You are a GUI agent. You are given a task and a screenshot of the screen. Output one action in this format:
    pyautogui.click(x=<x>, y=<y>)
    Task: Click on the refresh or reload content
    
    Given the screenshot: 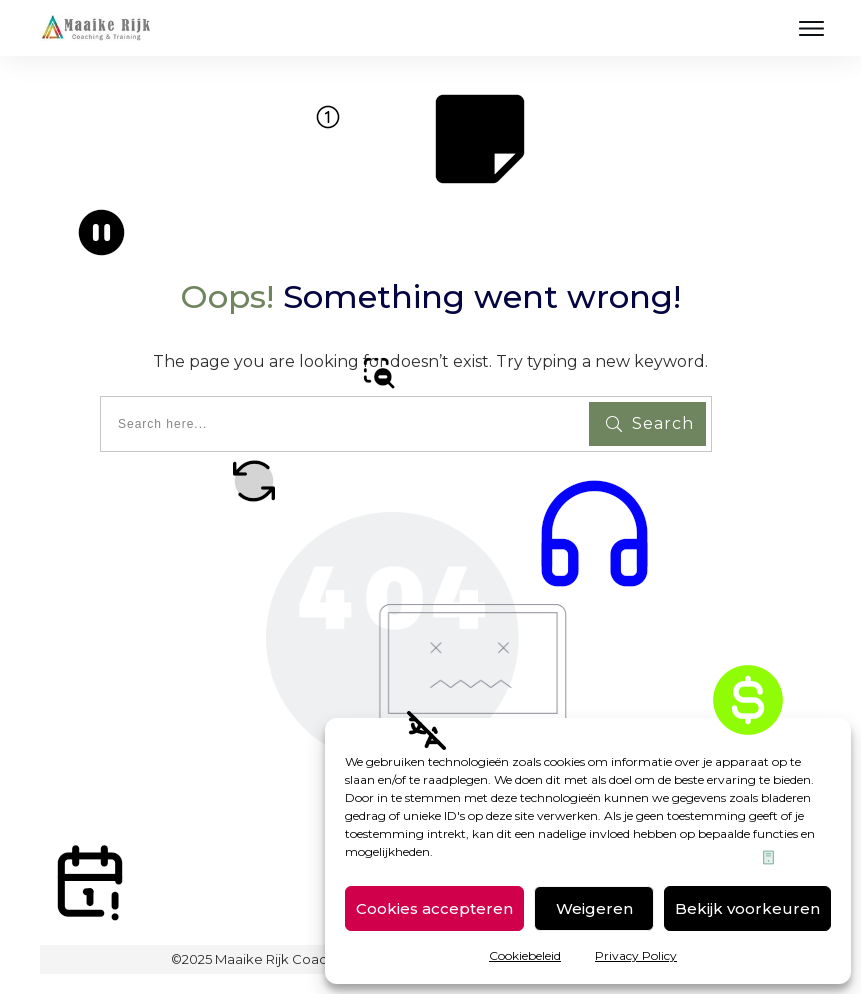 What is the action you would take?
    pyautogui.click(x=254, y=481)
    